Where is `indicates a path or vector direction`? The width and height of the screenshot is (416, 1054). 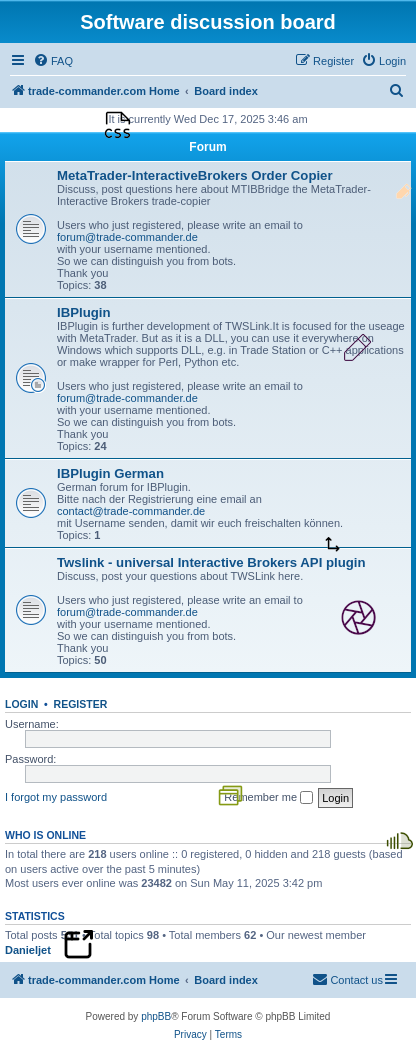 indicates a path or vector direction is located at coordinates (332, 544).